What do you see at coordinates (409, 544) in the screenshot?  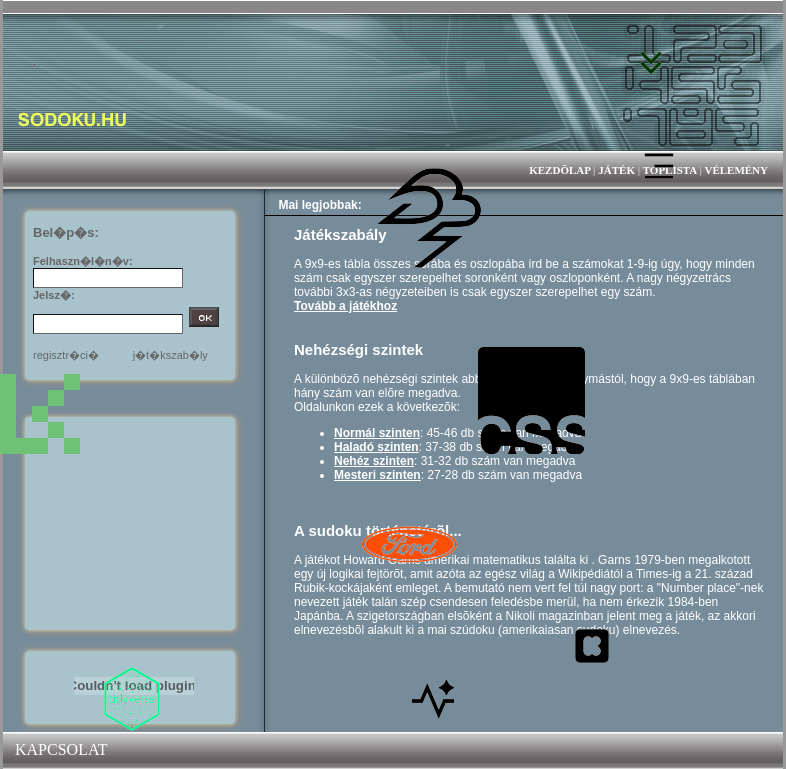 I see `Ford brand or dealership app` at bounding box center [409, 544].